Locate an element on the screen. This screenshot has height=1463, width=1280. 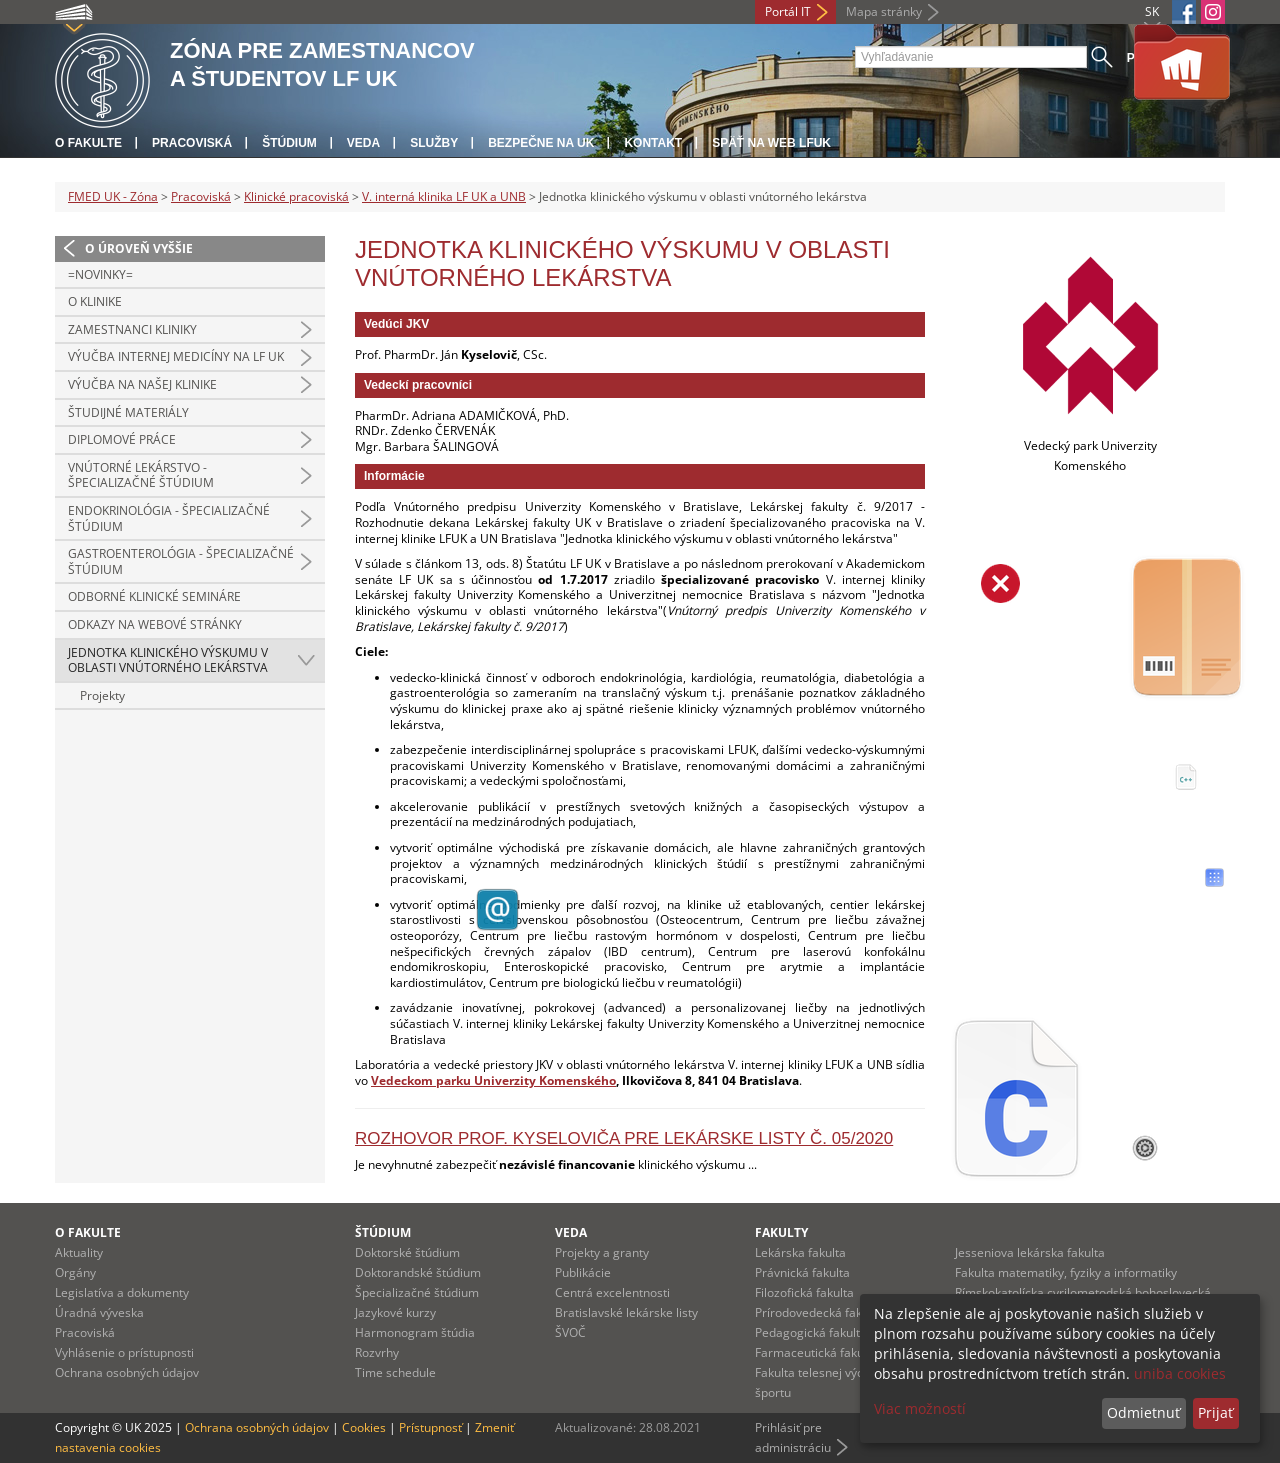
a C++ source code file is located at coordinates (1186, 777).